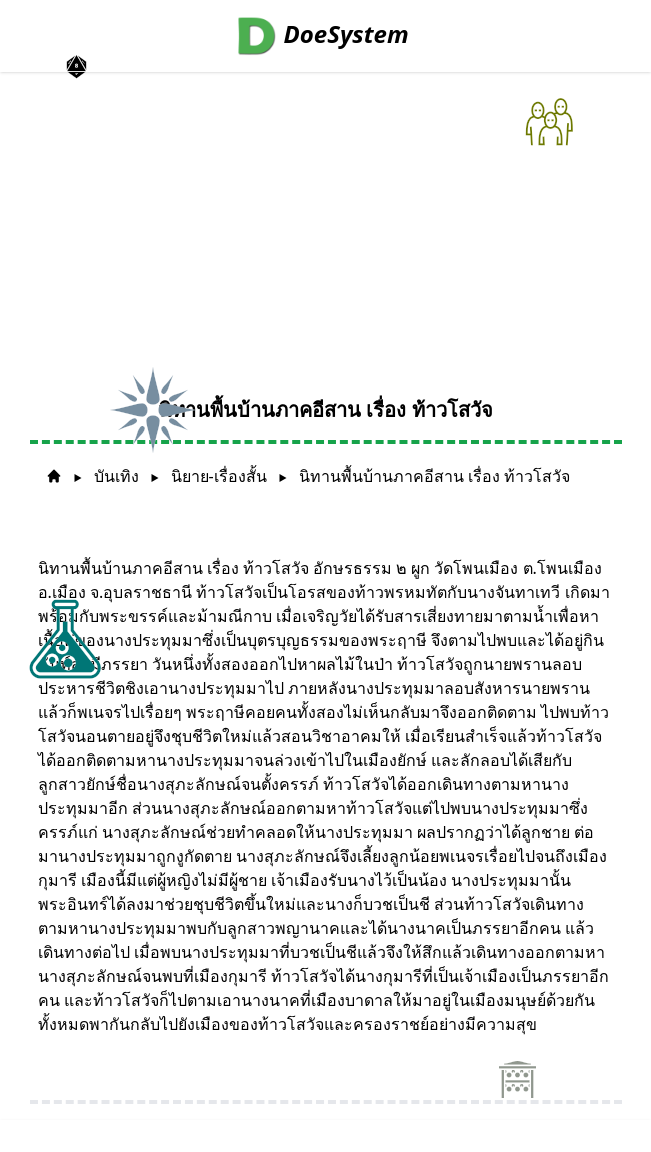  I want to click on view your squad or team members, so click(549, 121).